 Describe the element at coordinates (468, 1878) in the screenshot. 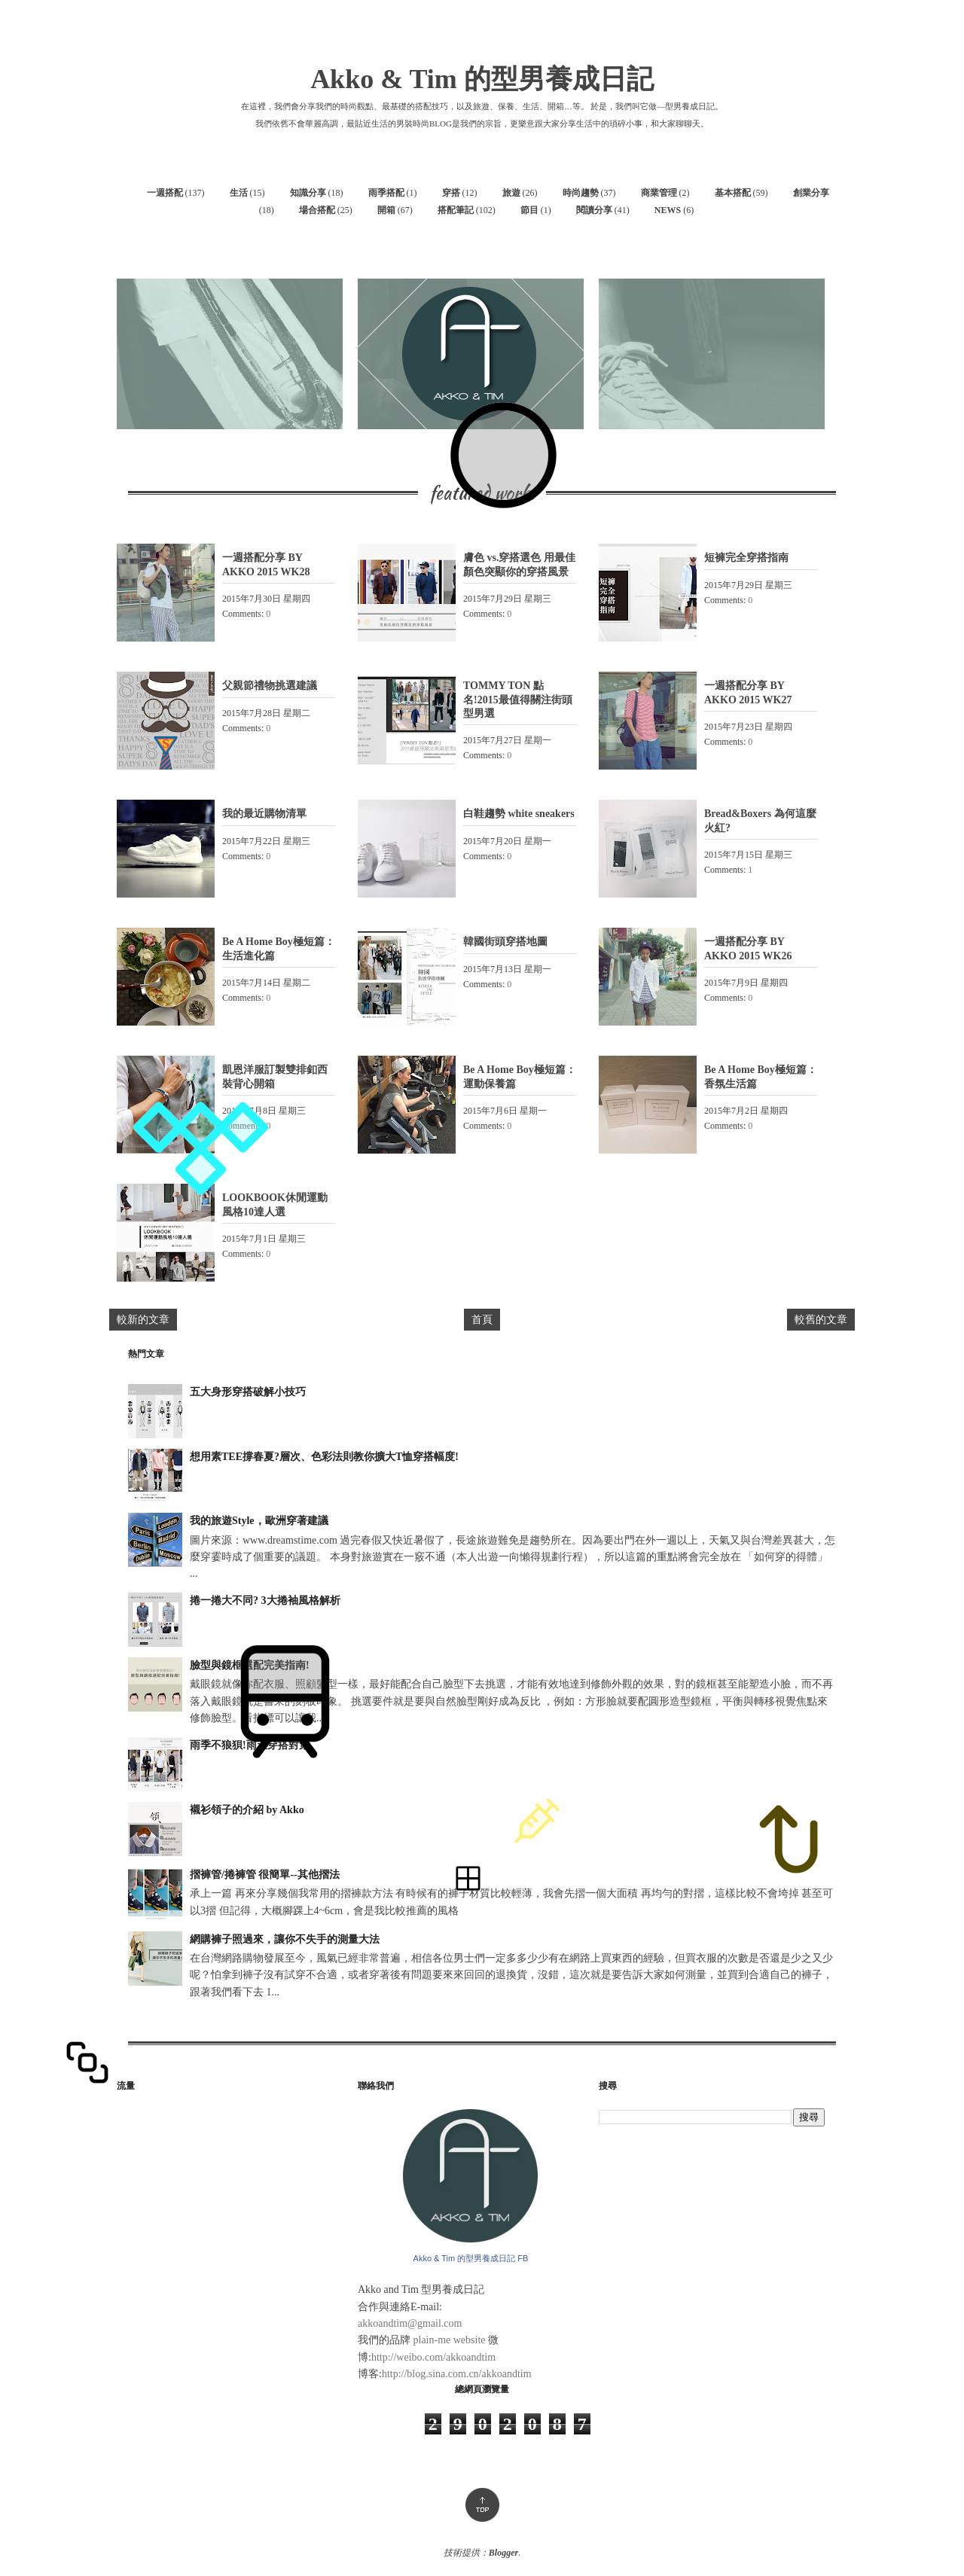

I see `view items in grid layout` at that location.